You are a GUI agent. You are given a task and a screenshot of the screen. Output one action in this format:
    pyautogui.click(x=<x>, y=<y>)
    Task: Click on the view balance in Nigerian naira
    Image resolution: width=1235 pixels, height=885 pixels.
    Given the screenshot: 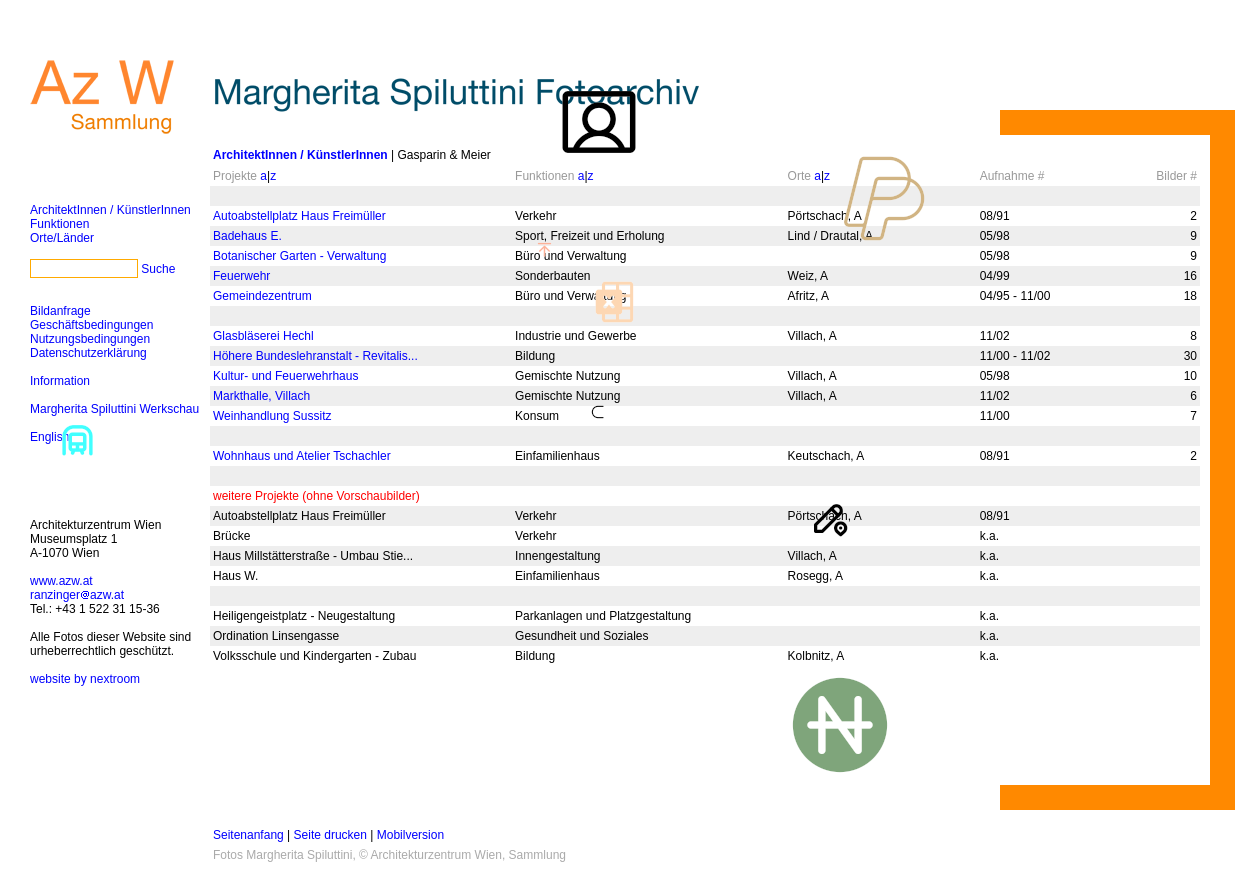 What is the action you would take?
    pyautogui.click(x=840, y=725)
    